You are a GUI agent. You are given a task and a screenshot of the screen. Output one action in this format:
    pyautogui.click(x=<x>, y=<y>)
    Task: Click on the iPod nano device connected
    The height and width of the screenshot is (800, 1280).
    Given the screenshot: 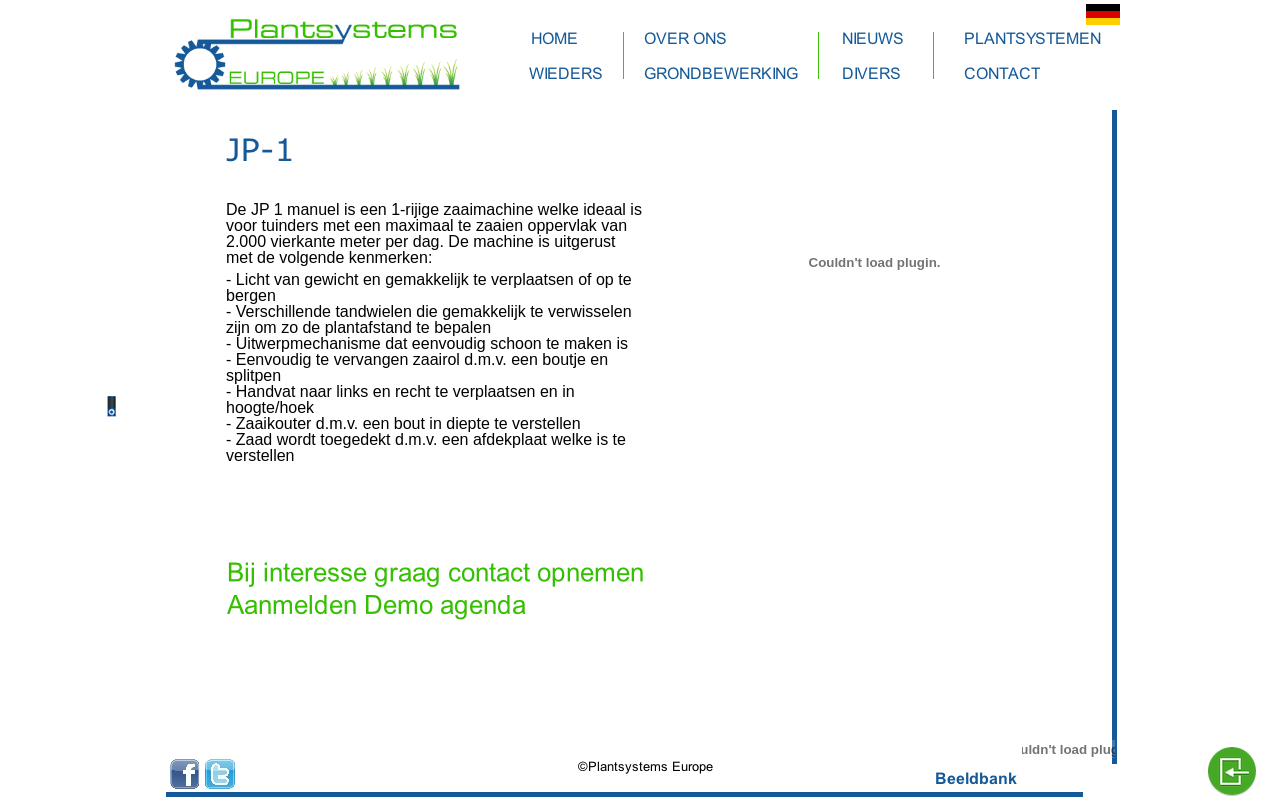 What is the action you would take?
    pyautogui.click(x=111, y=406)
    